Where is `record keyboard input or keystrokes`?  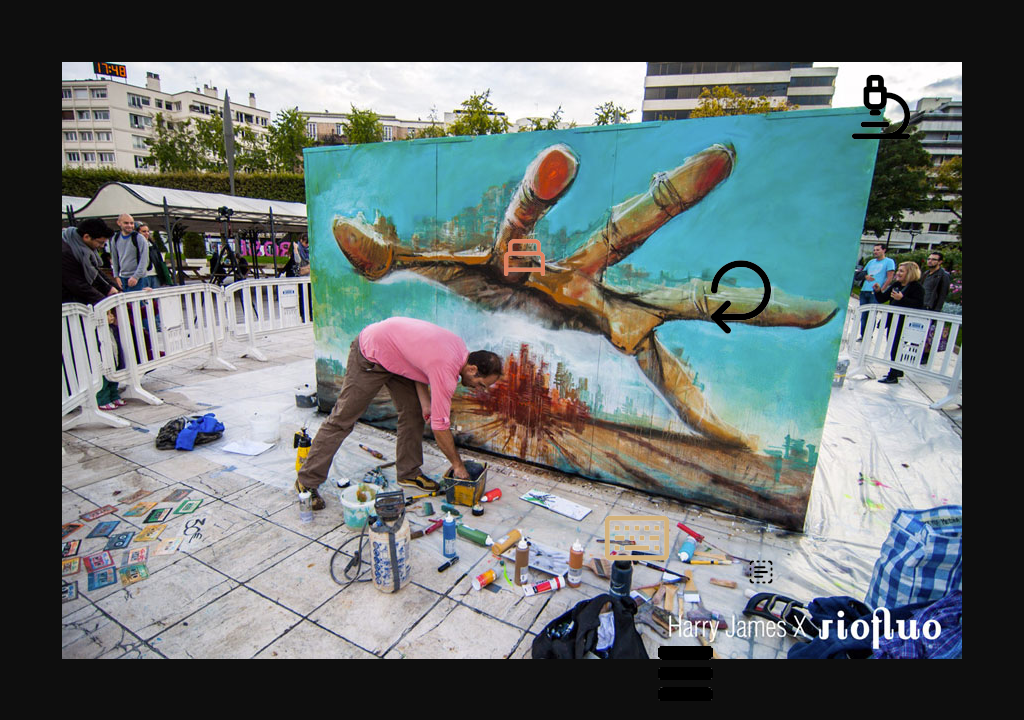 record keyboard input or keystrokes is located at coordinates (634, 540).